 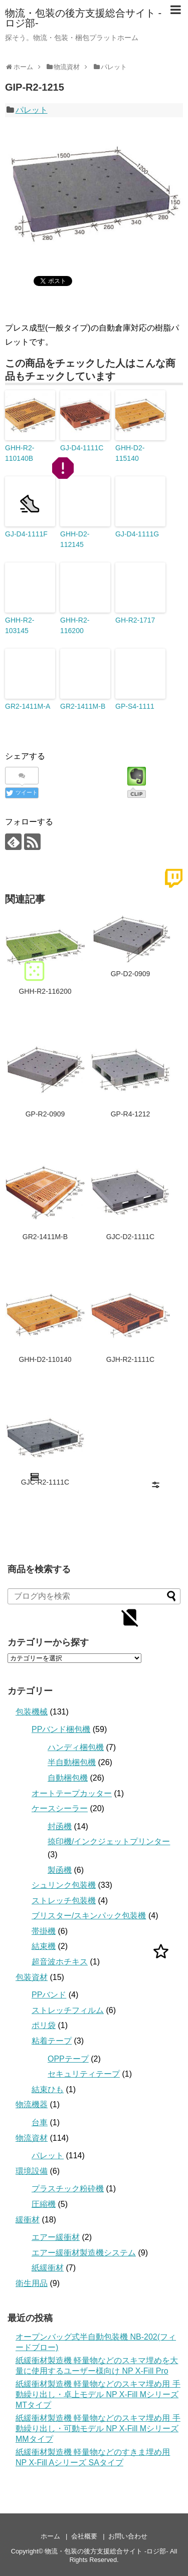 I want to click on add item to favorites, so click(x=161, y=1951).